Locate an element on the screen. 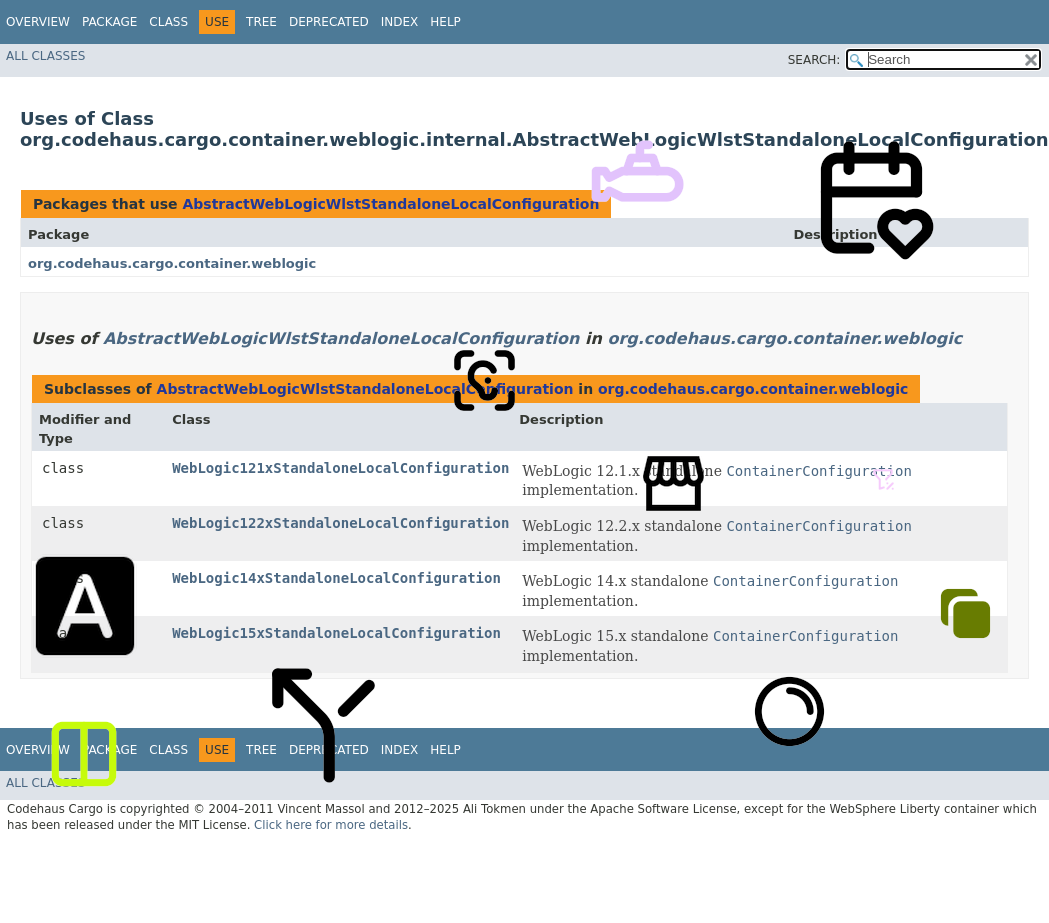 The height and width of the screenshot is (923, 1049). switch to column view layout is located at coordinates (84, 754).